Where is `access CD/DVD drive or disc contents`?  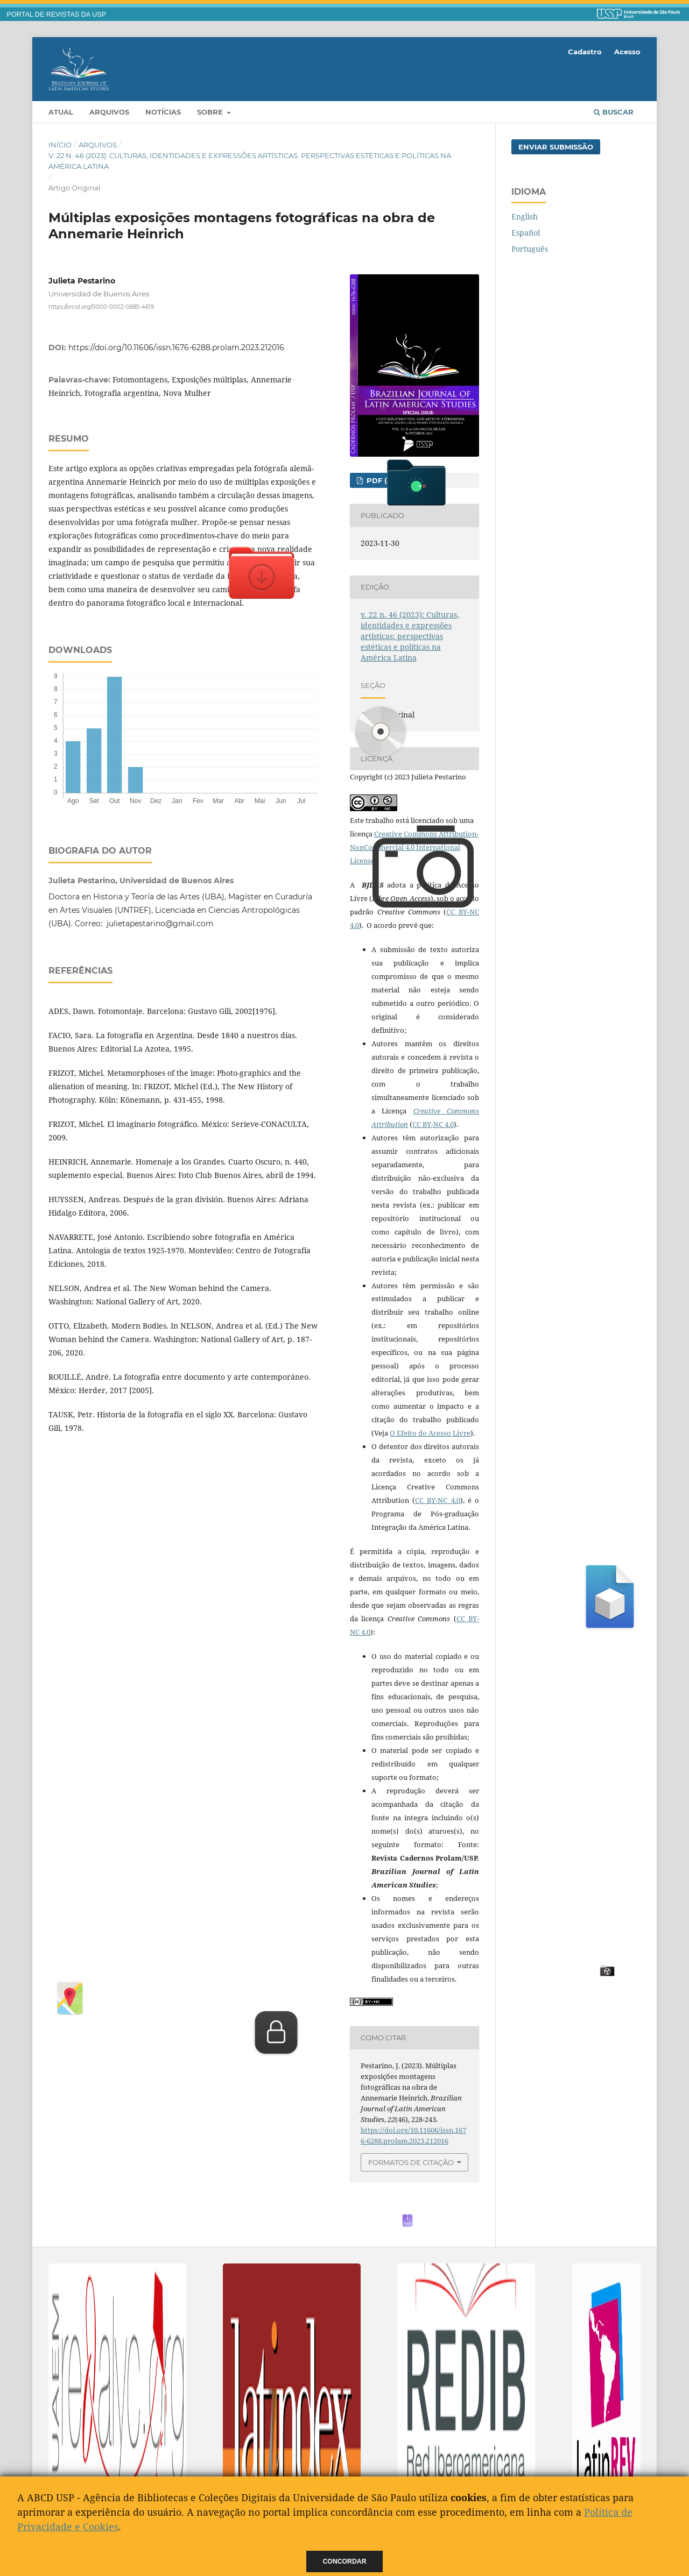 access CD/DVD drive or disc contents is located at coordinates (381, 732).